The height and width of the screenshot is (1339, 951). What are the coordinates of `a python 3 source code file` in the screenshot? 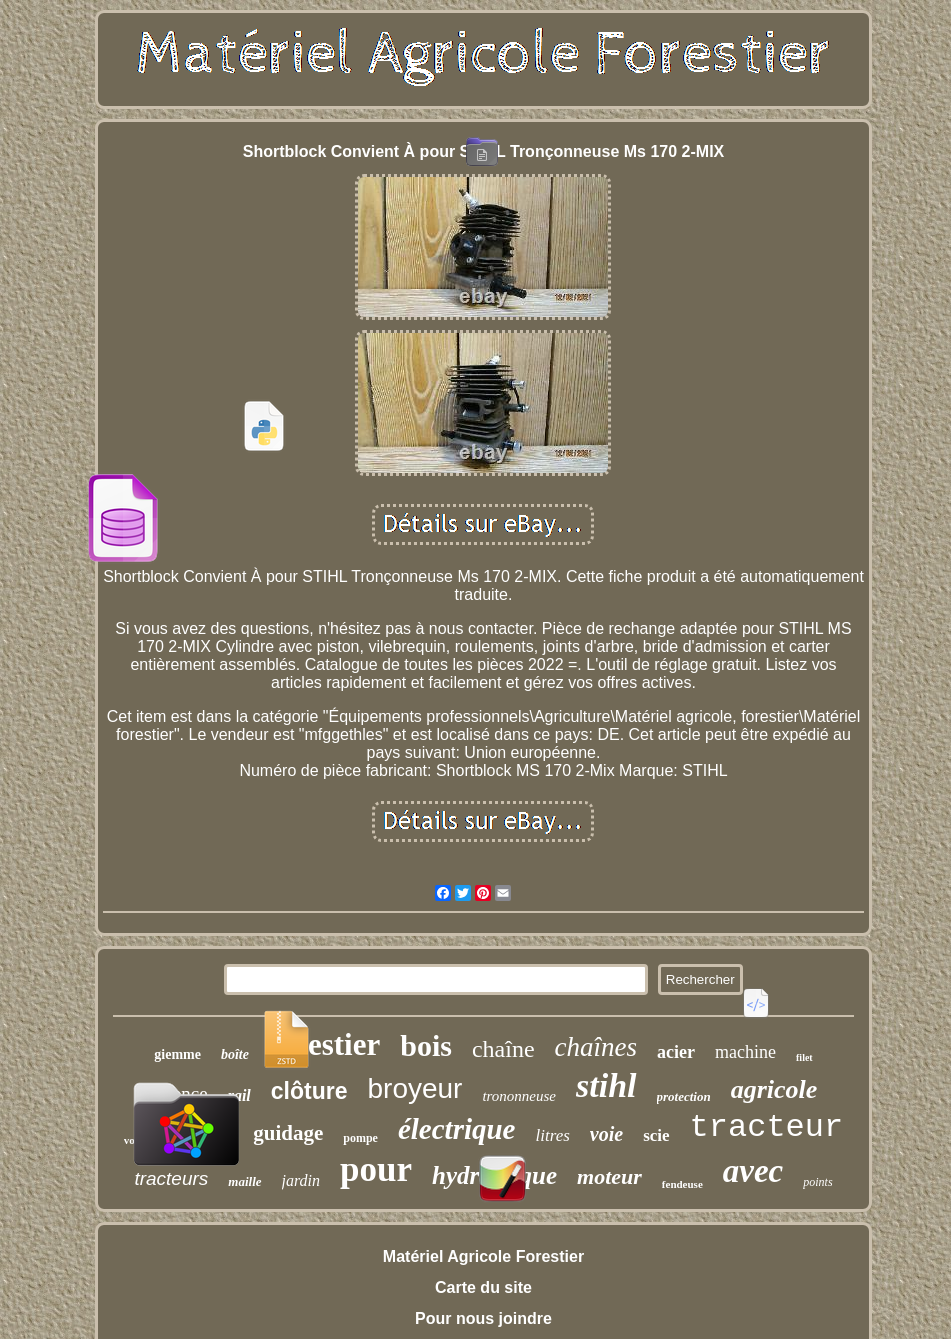 It's located at (264, 426).